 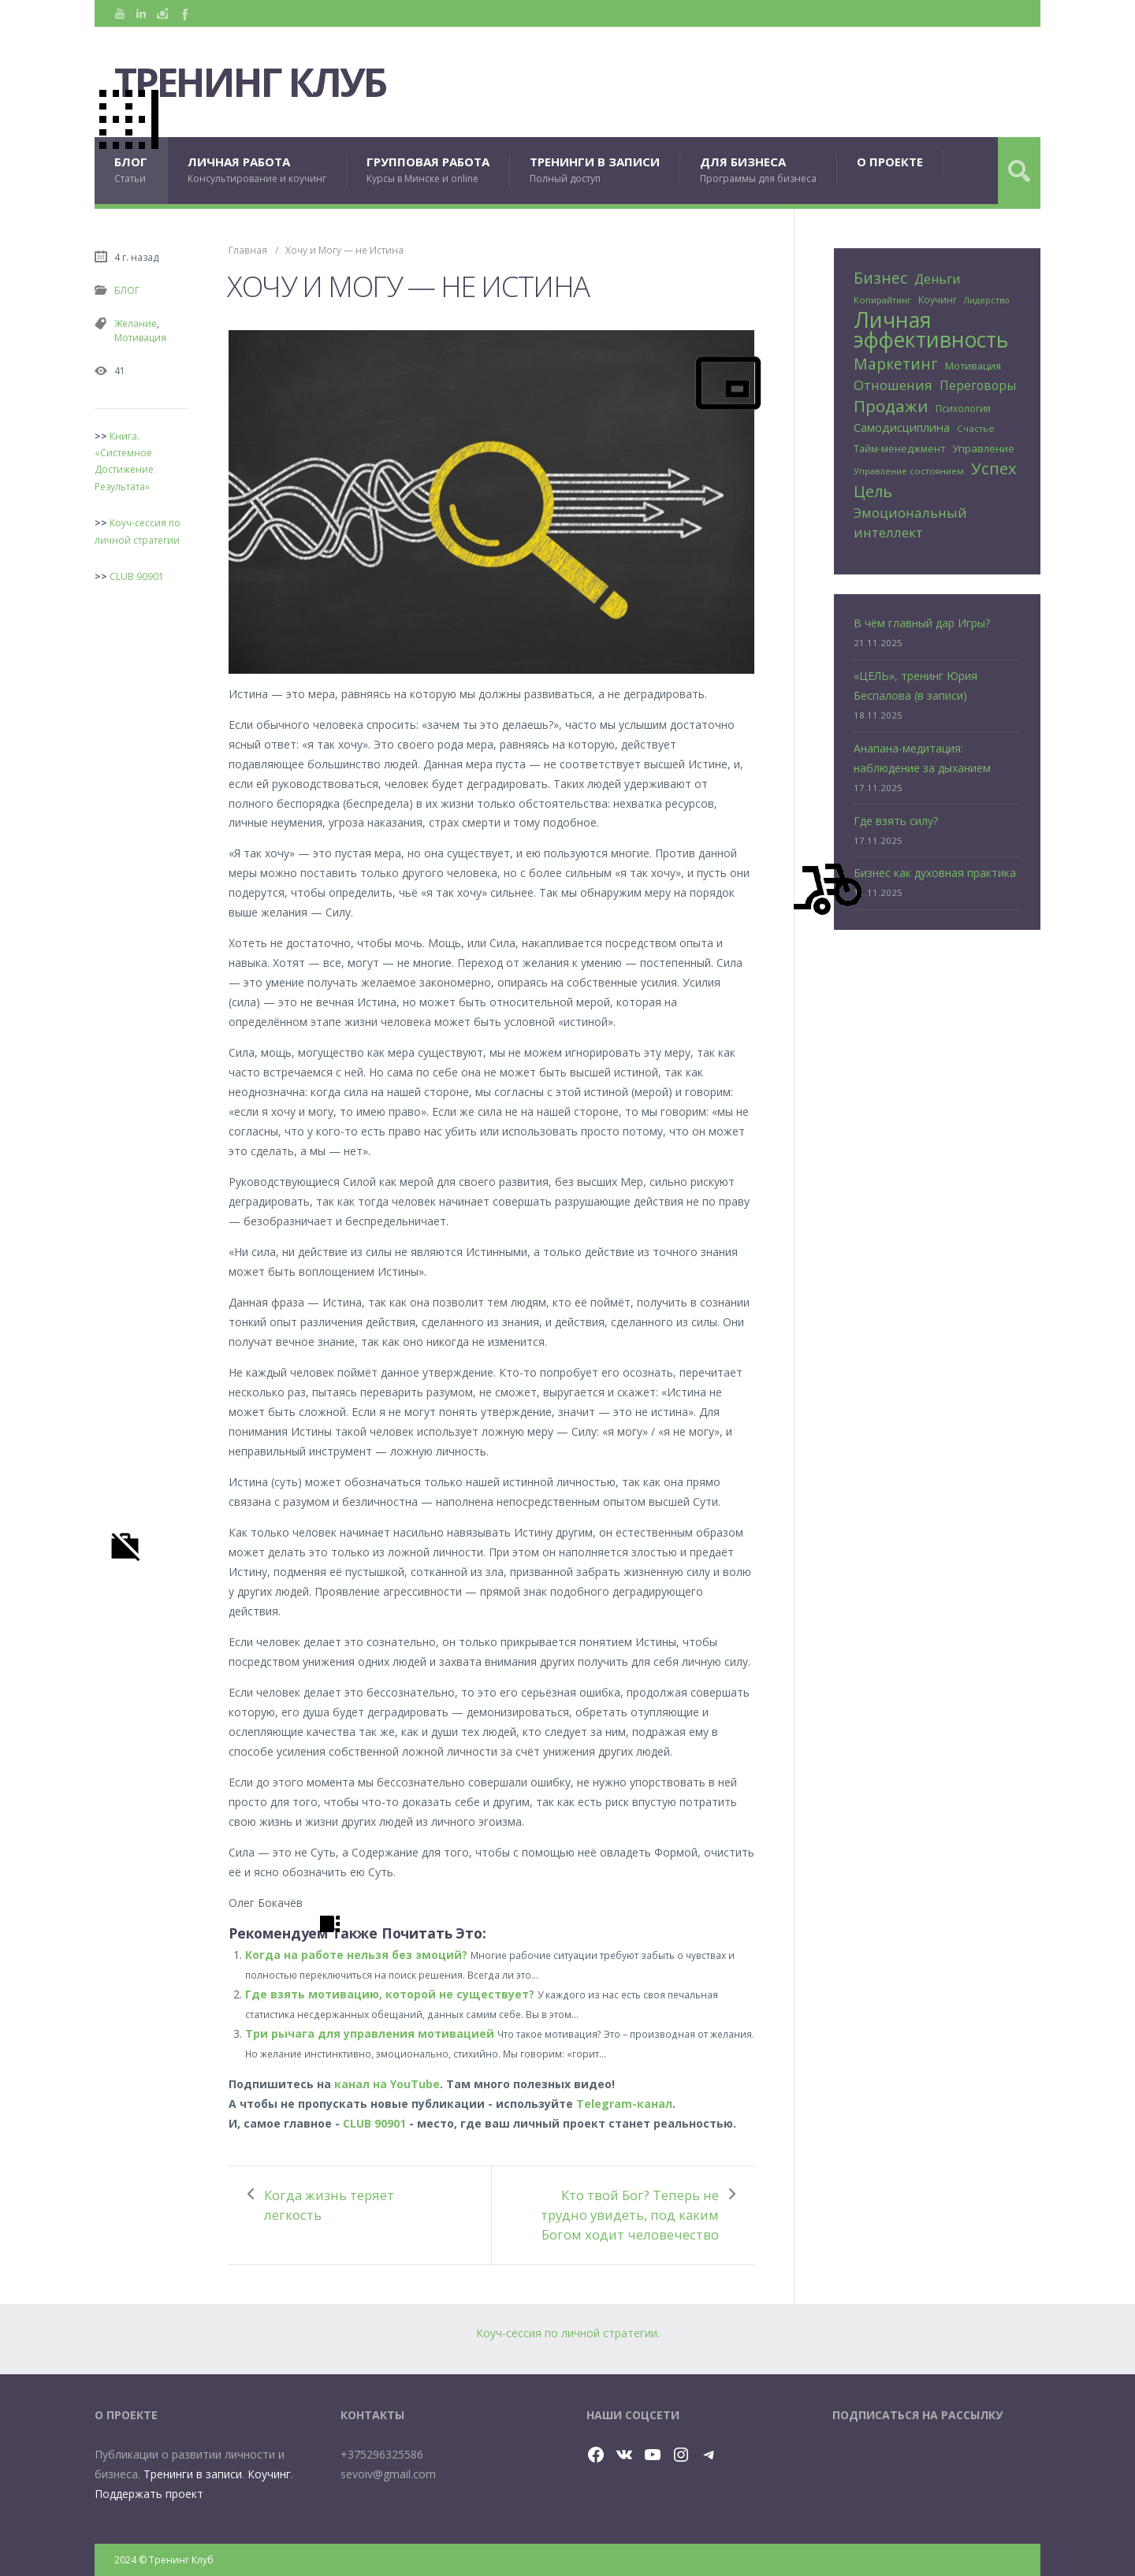 I want to click on enable picture-in-picture mode, so click(x=728, y=383).